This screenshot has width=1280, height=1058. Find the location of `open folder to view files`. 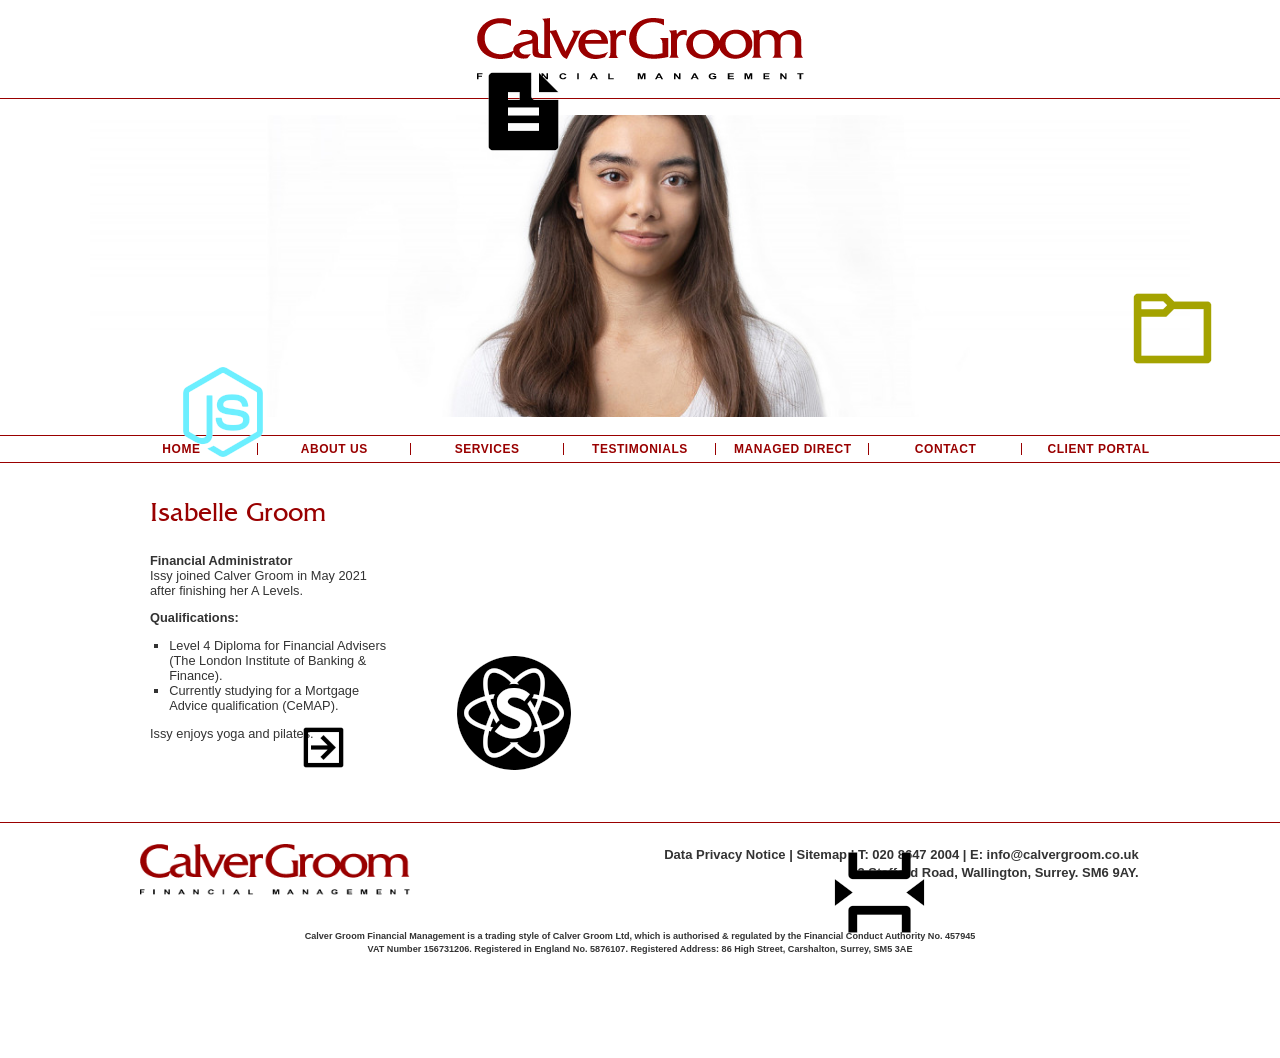

open folder to view files is located at coordinates (1172, 328).